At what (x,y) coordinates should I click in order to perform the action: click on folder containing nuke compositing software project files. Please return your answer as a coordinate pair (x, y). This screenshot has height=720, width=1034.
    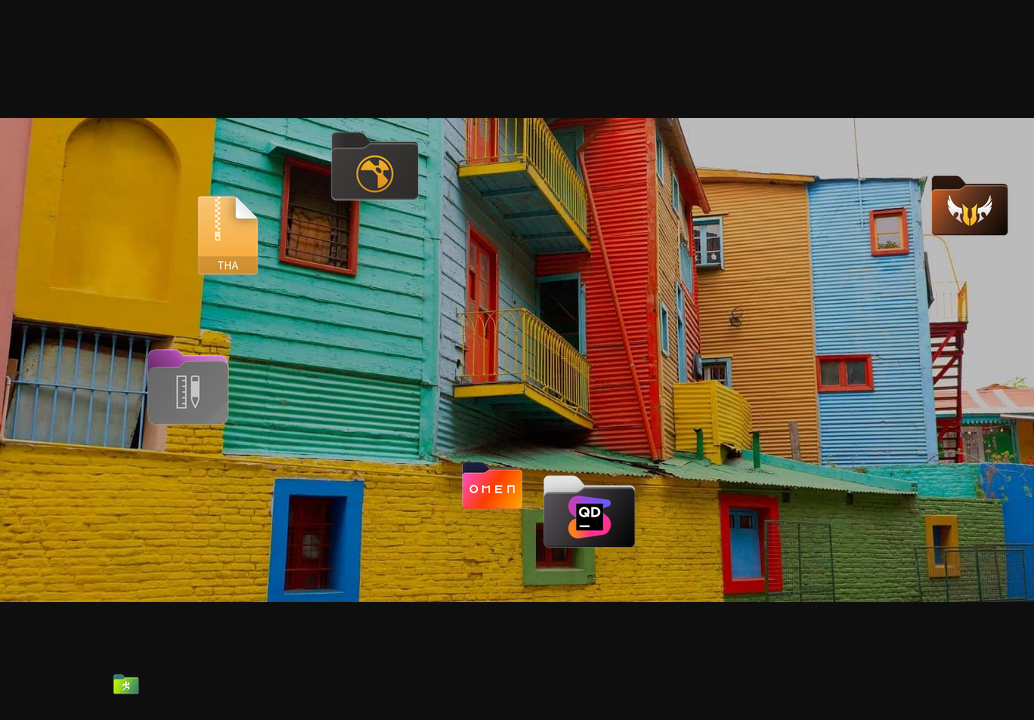
    Looking at the image, I should click on (374, 168).